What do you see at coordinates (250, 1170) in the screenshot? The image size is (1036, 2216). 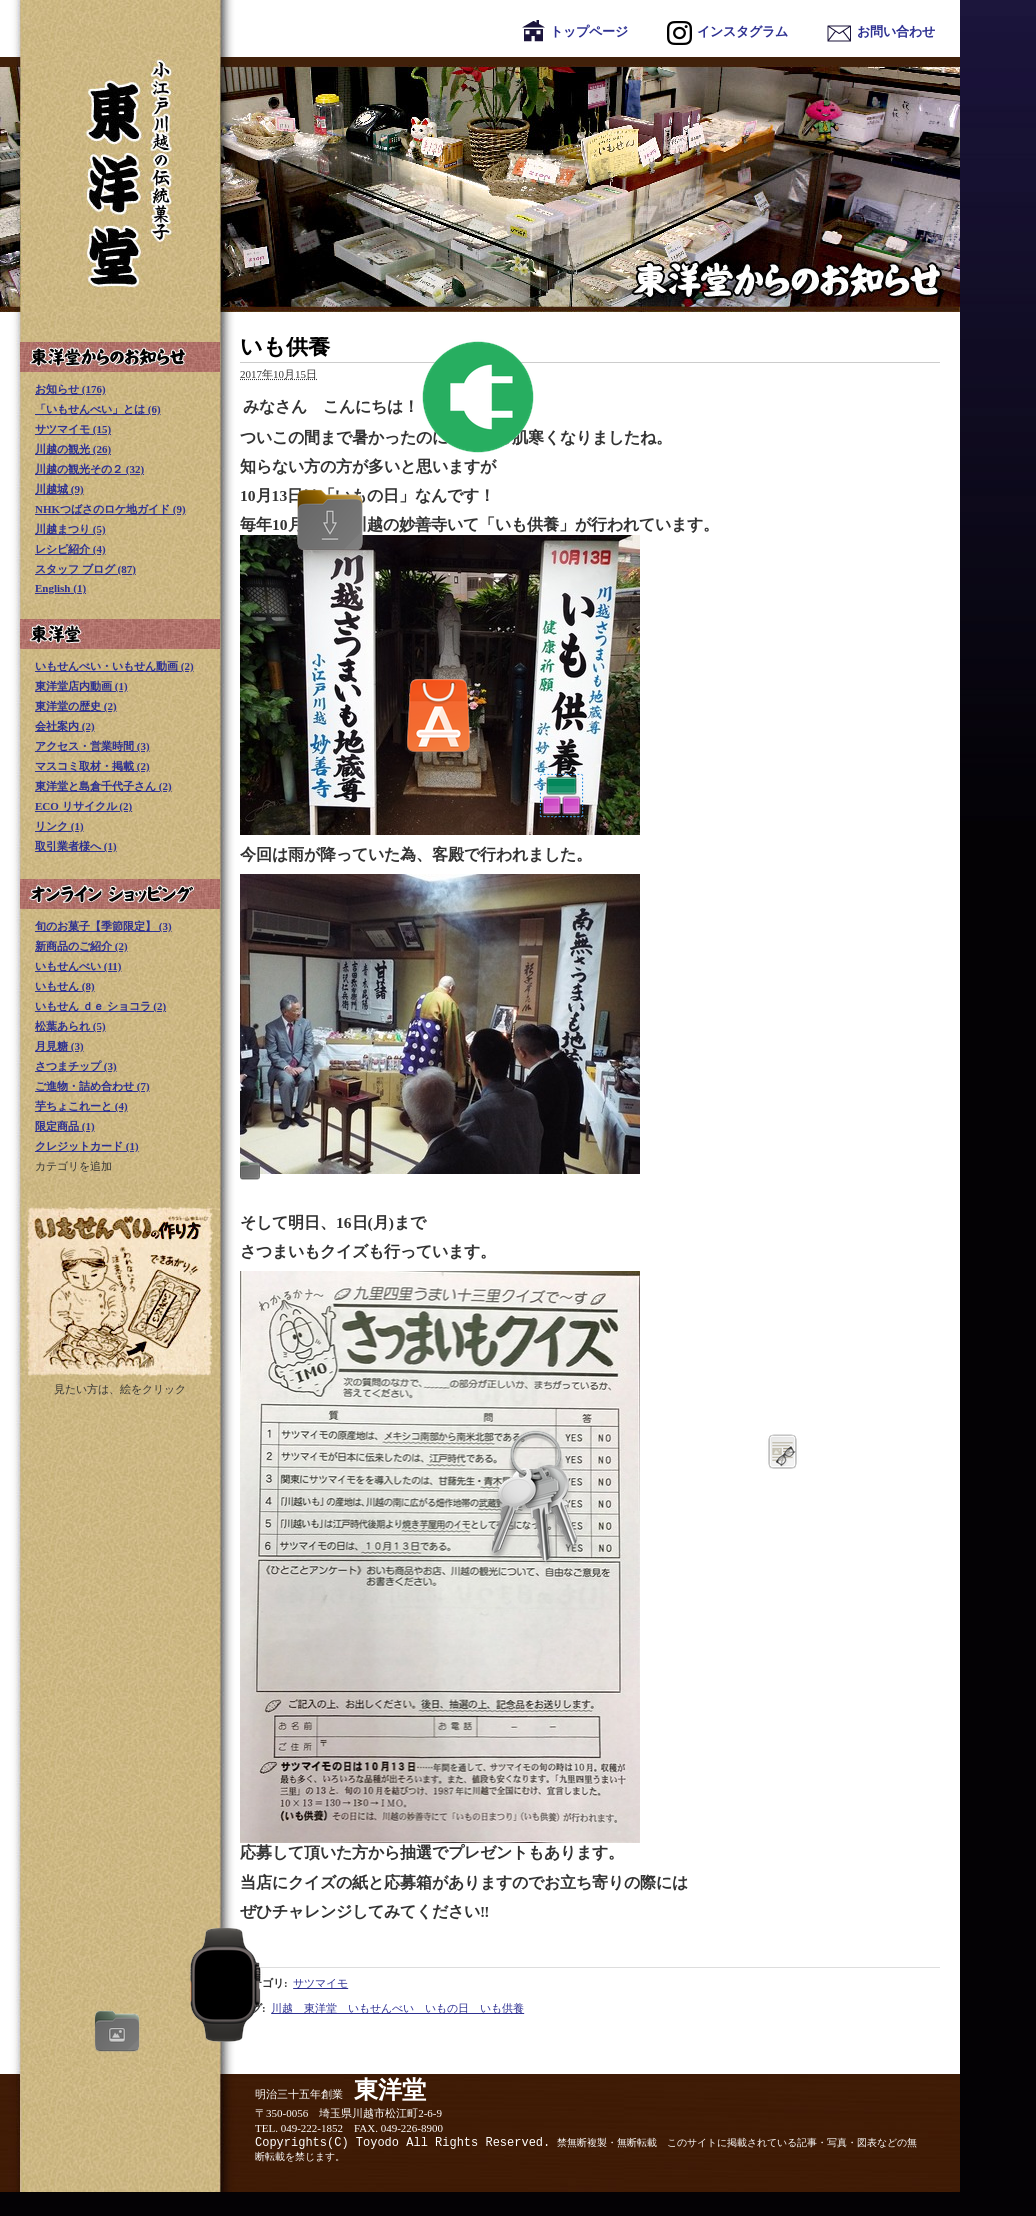 I see `open a folder or directory` at bounding box center [250, 1170].